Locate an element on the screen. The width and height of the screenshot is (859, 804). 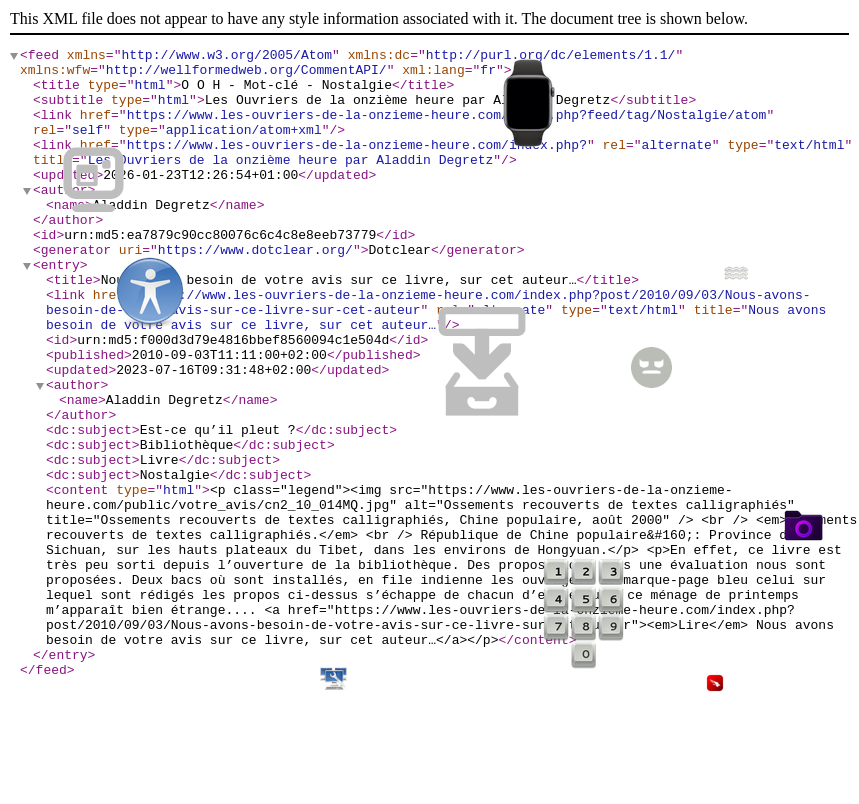
apple watch se 2 device icon is located at coordinates (528, 103).